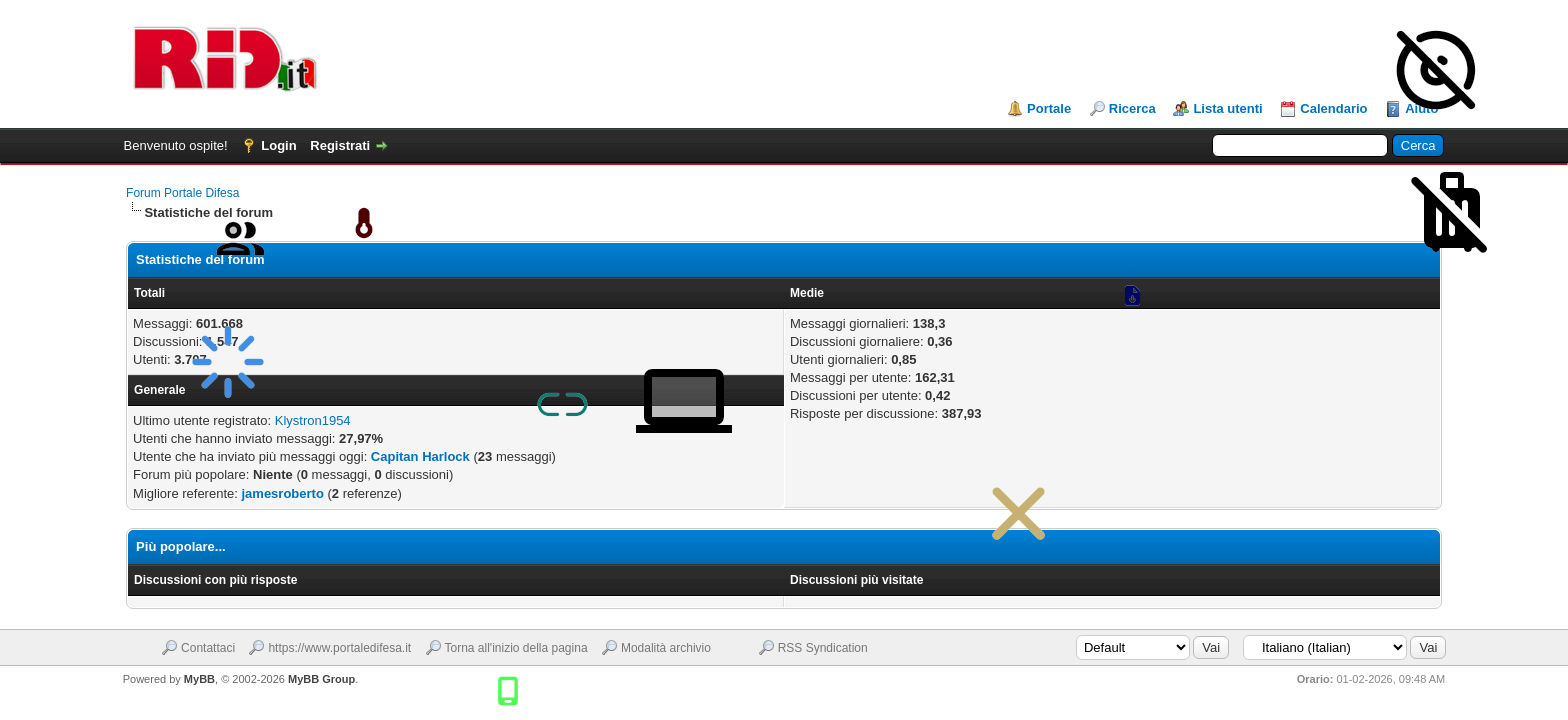  What do you see at coordinates (1452, 212) in the screenshot?
I see `no luggage allowed` at bounding box center [1452, 212].